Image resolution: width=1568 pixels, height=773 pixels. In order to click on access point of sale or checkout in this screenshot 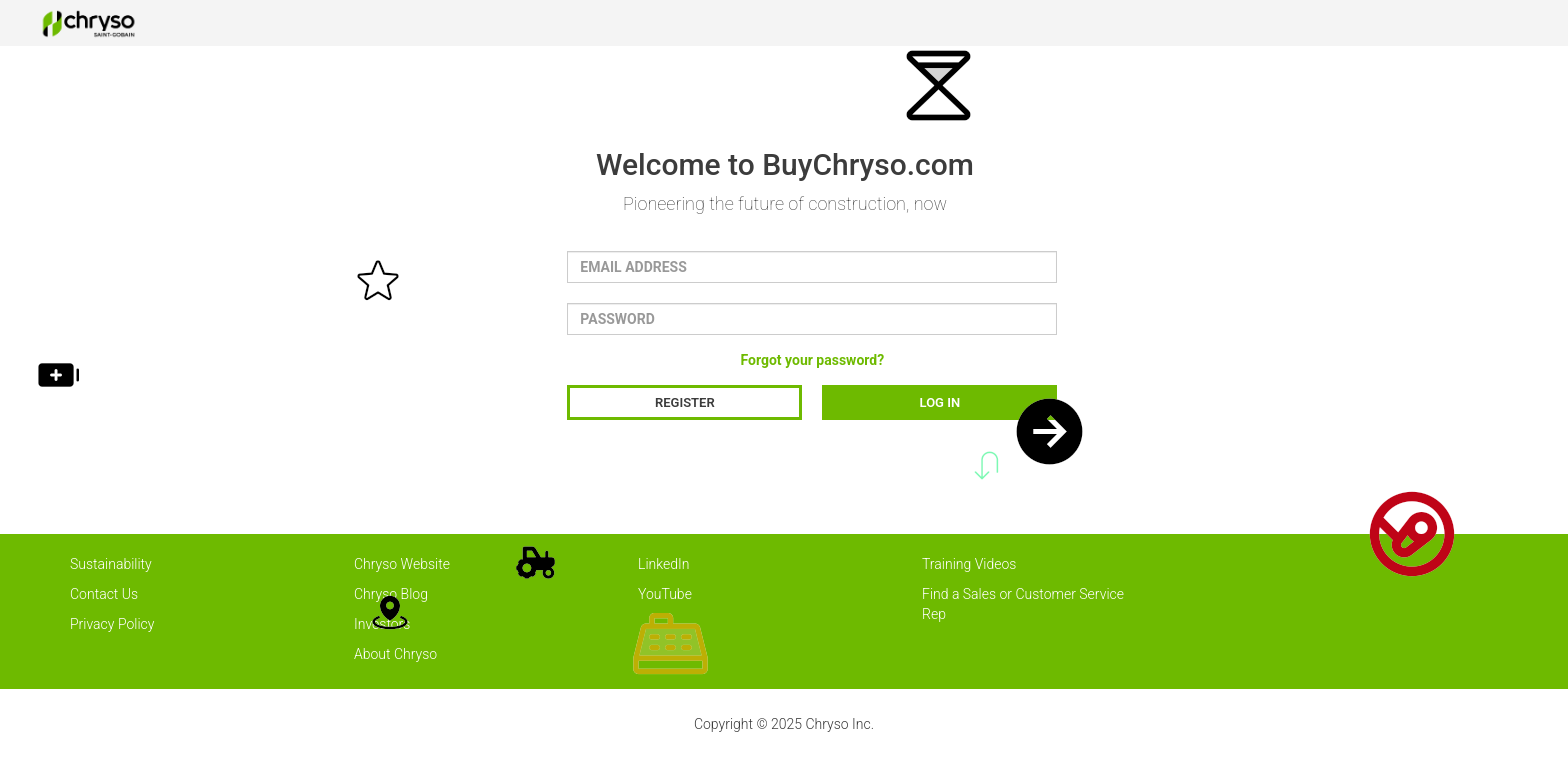, I will do `click(670, 647)`.